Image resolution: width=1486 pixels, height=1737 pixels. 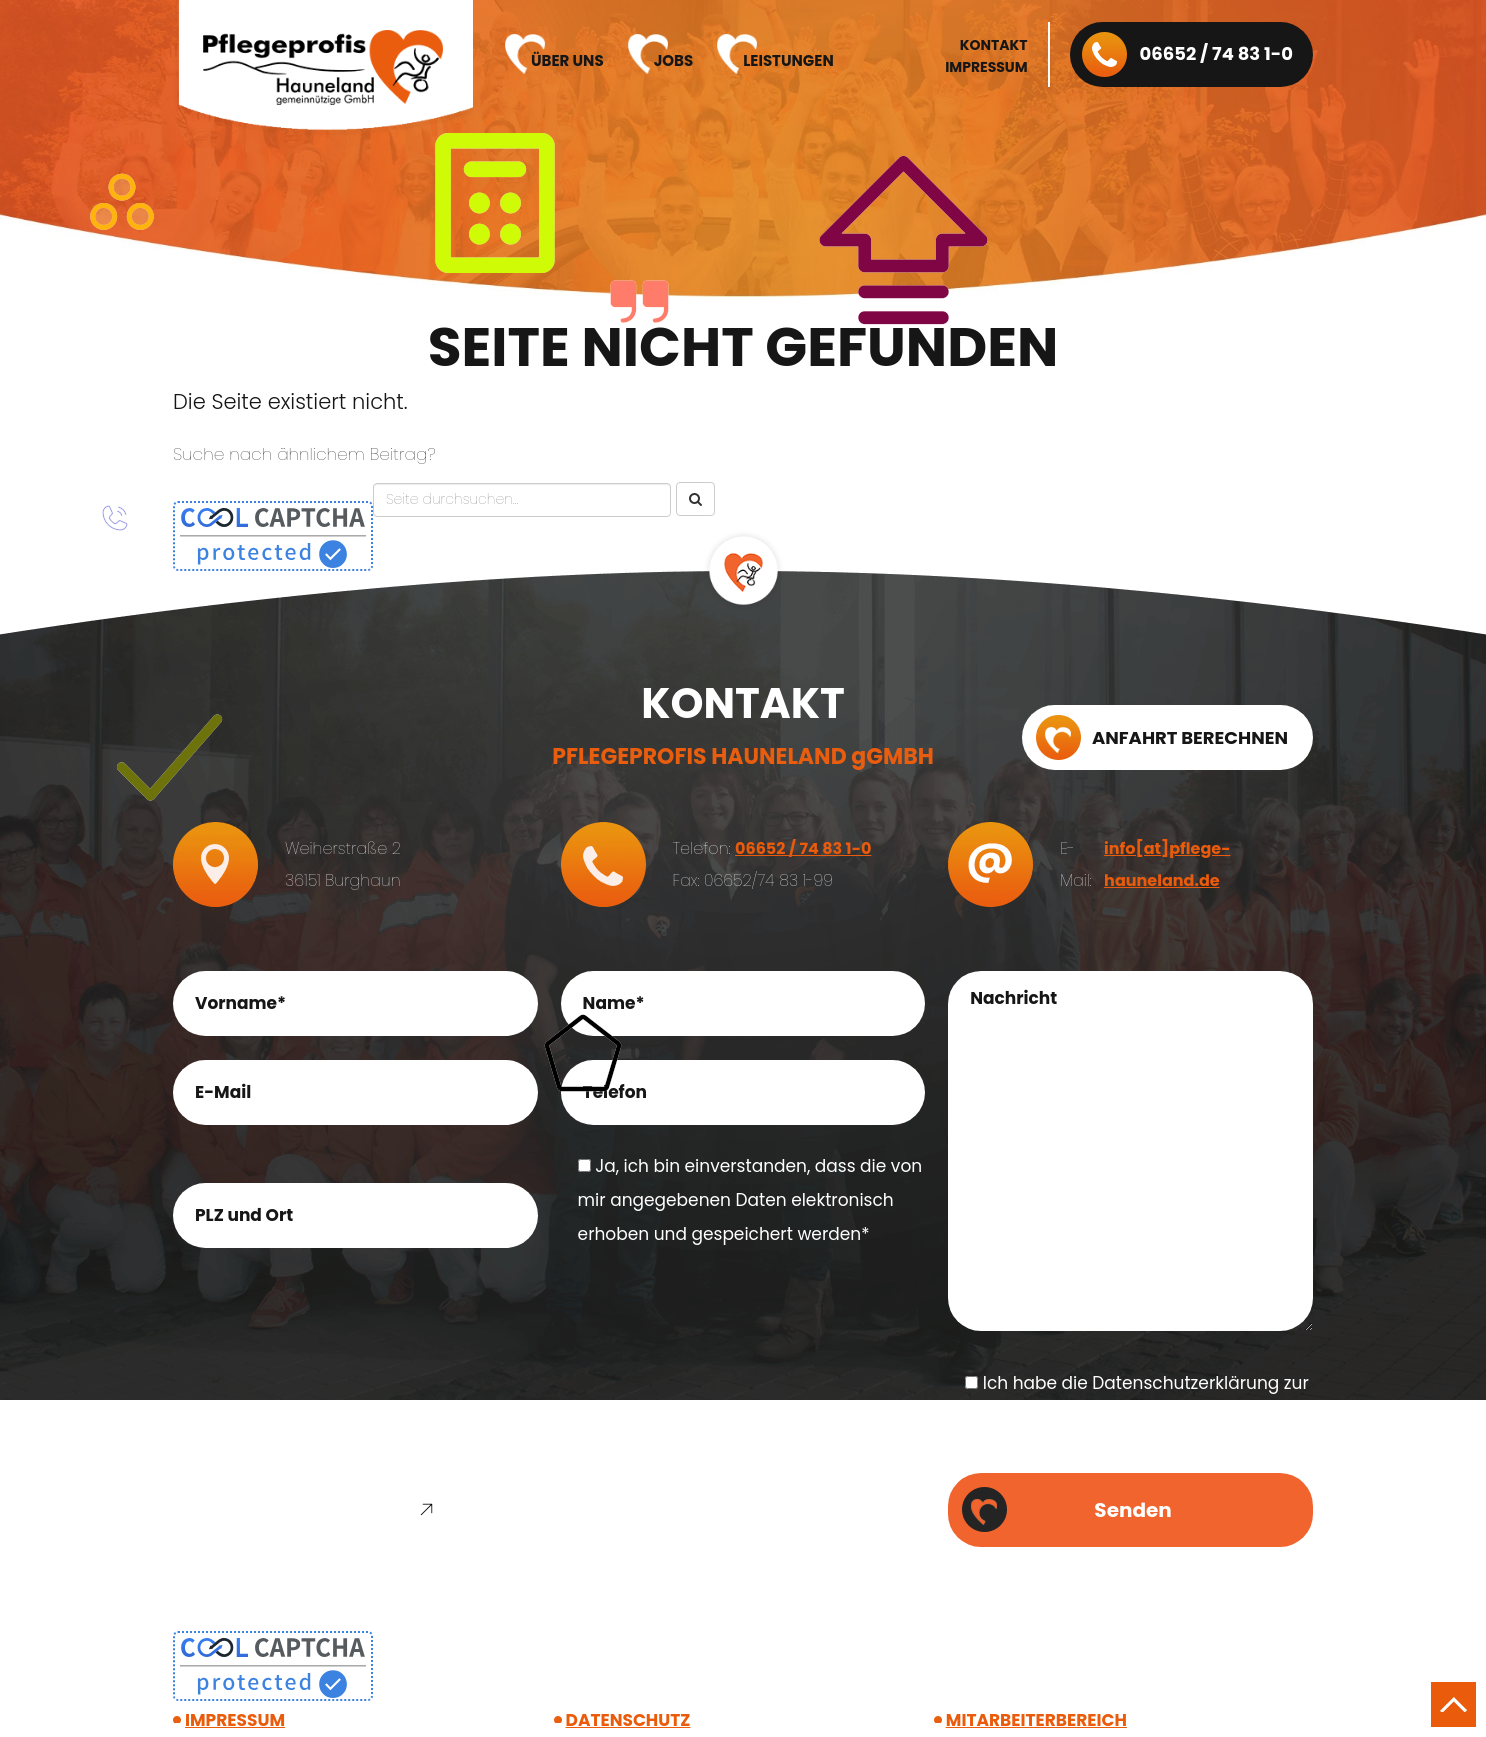 I want to click on confirm or submit an action, so click(x=169, y=757).